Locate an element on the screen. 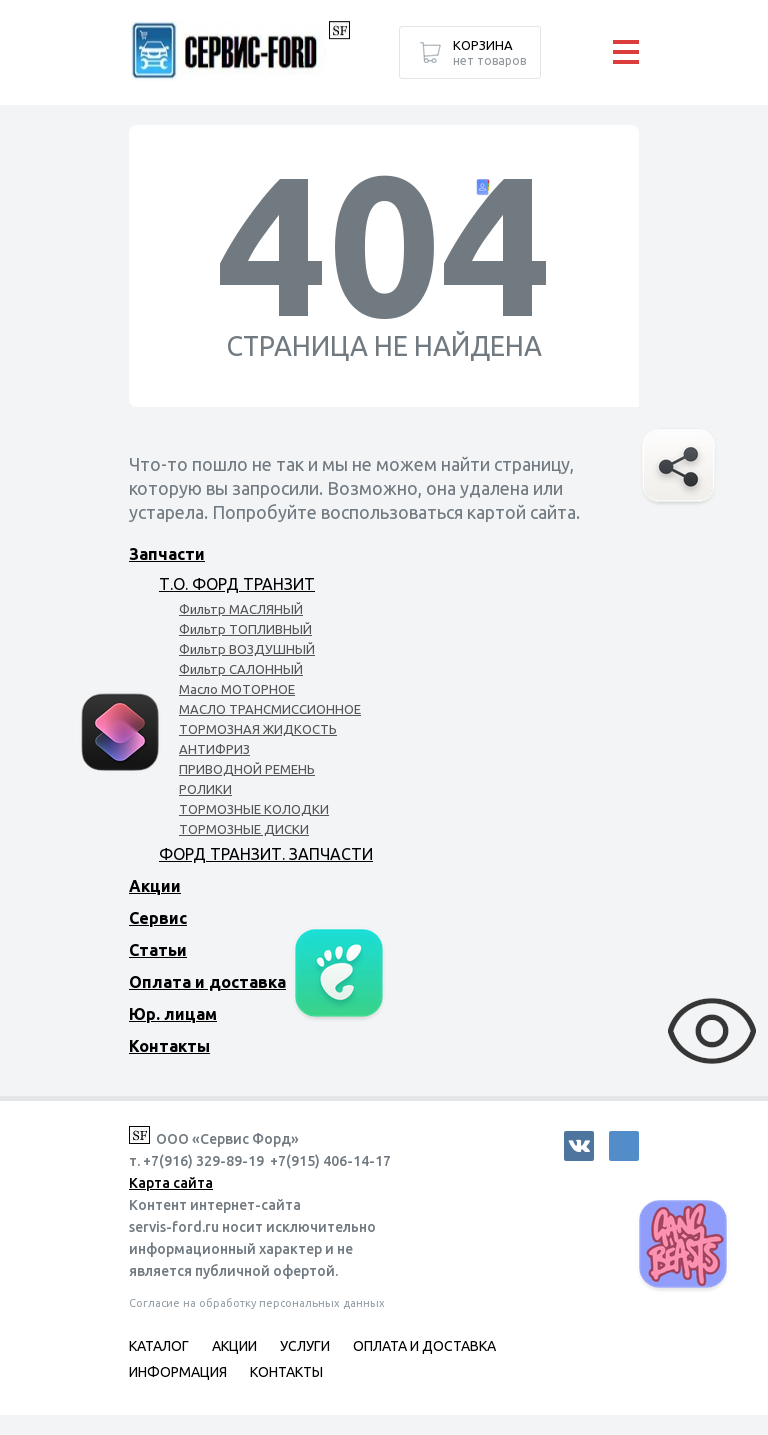  access display settings is located at coordinates (712, 1031).